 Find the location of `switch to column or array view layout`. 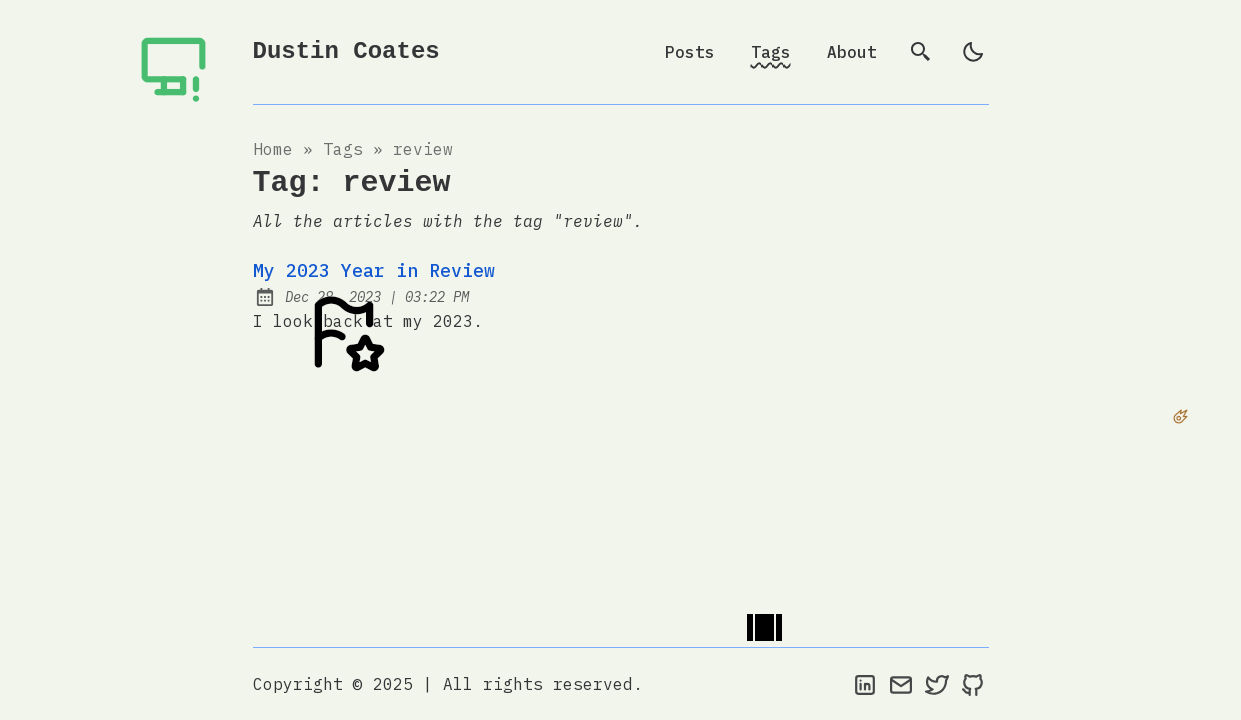

switch to column or array view layout is located at coordinates (763, 628).